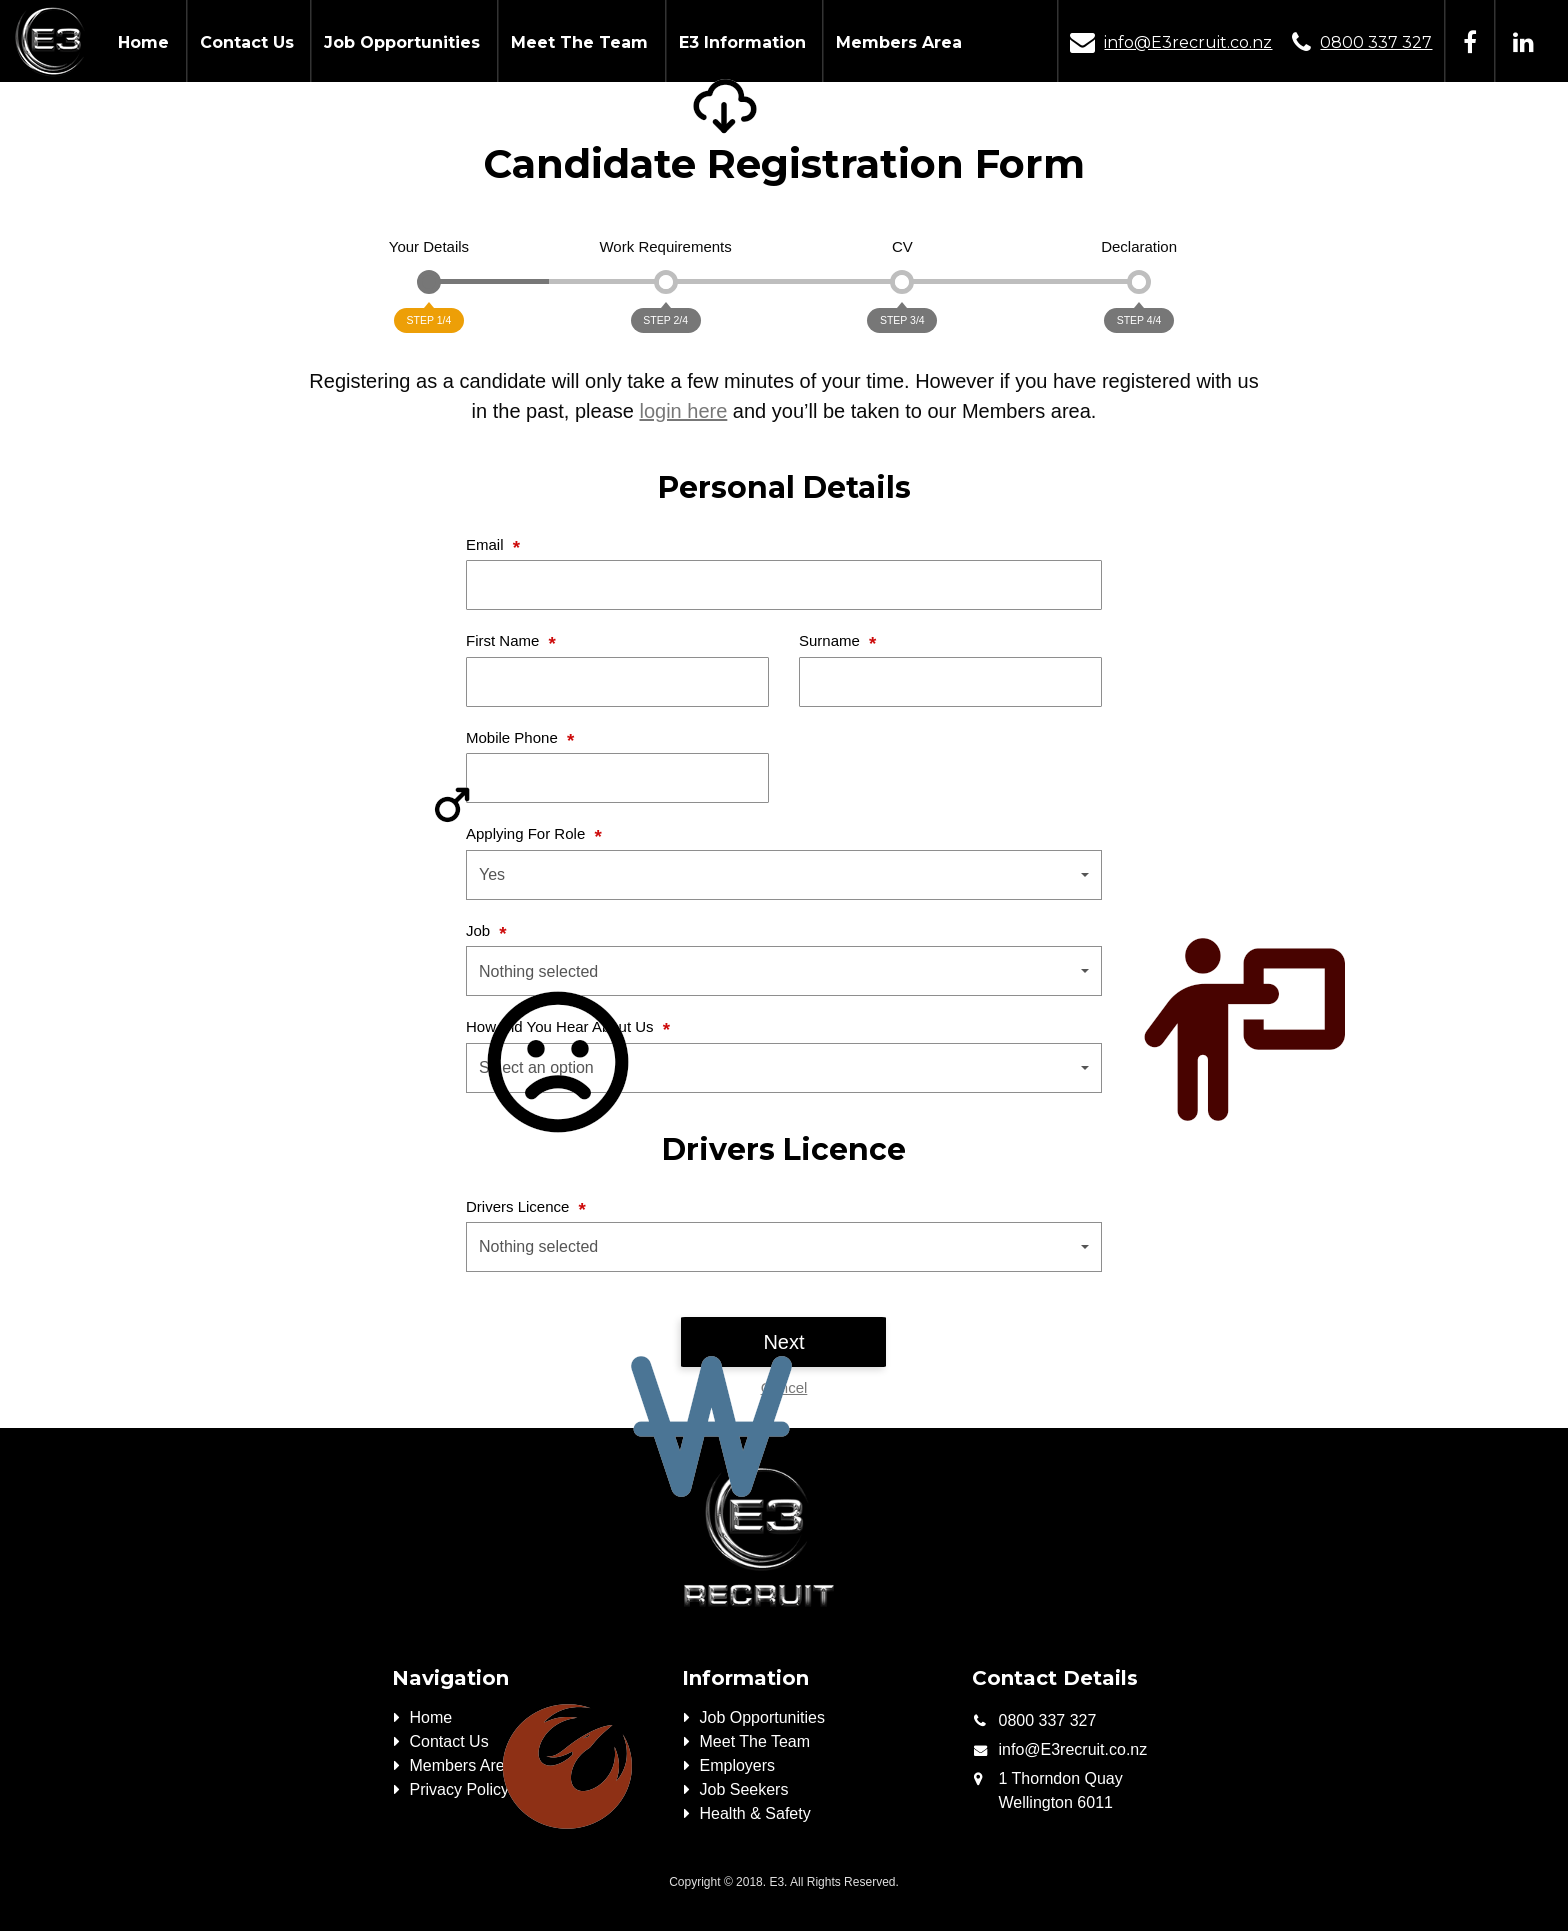 This screenshot has height=1931, width=1568. What do you see at coordinates (567, 1766) in the screenshot?
I see `phoenix squadron logo from star wars rebels` at bounding box center [567, 1766].